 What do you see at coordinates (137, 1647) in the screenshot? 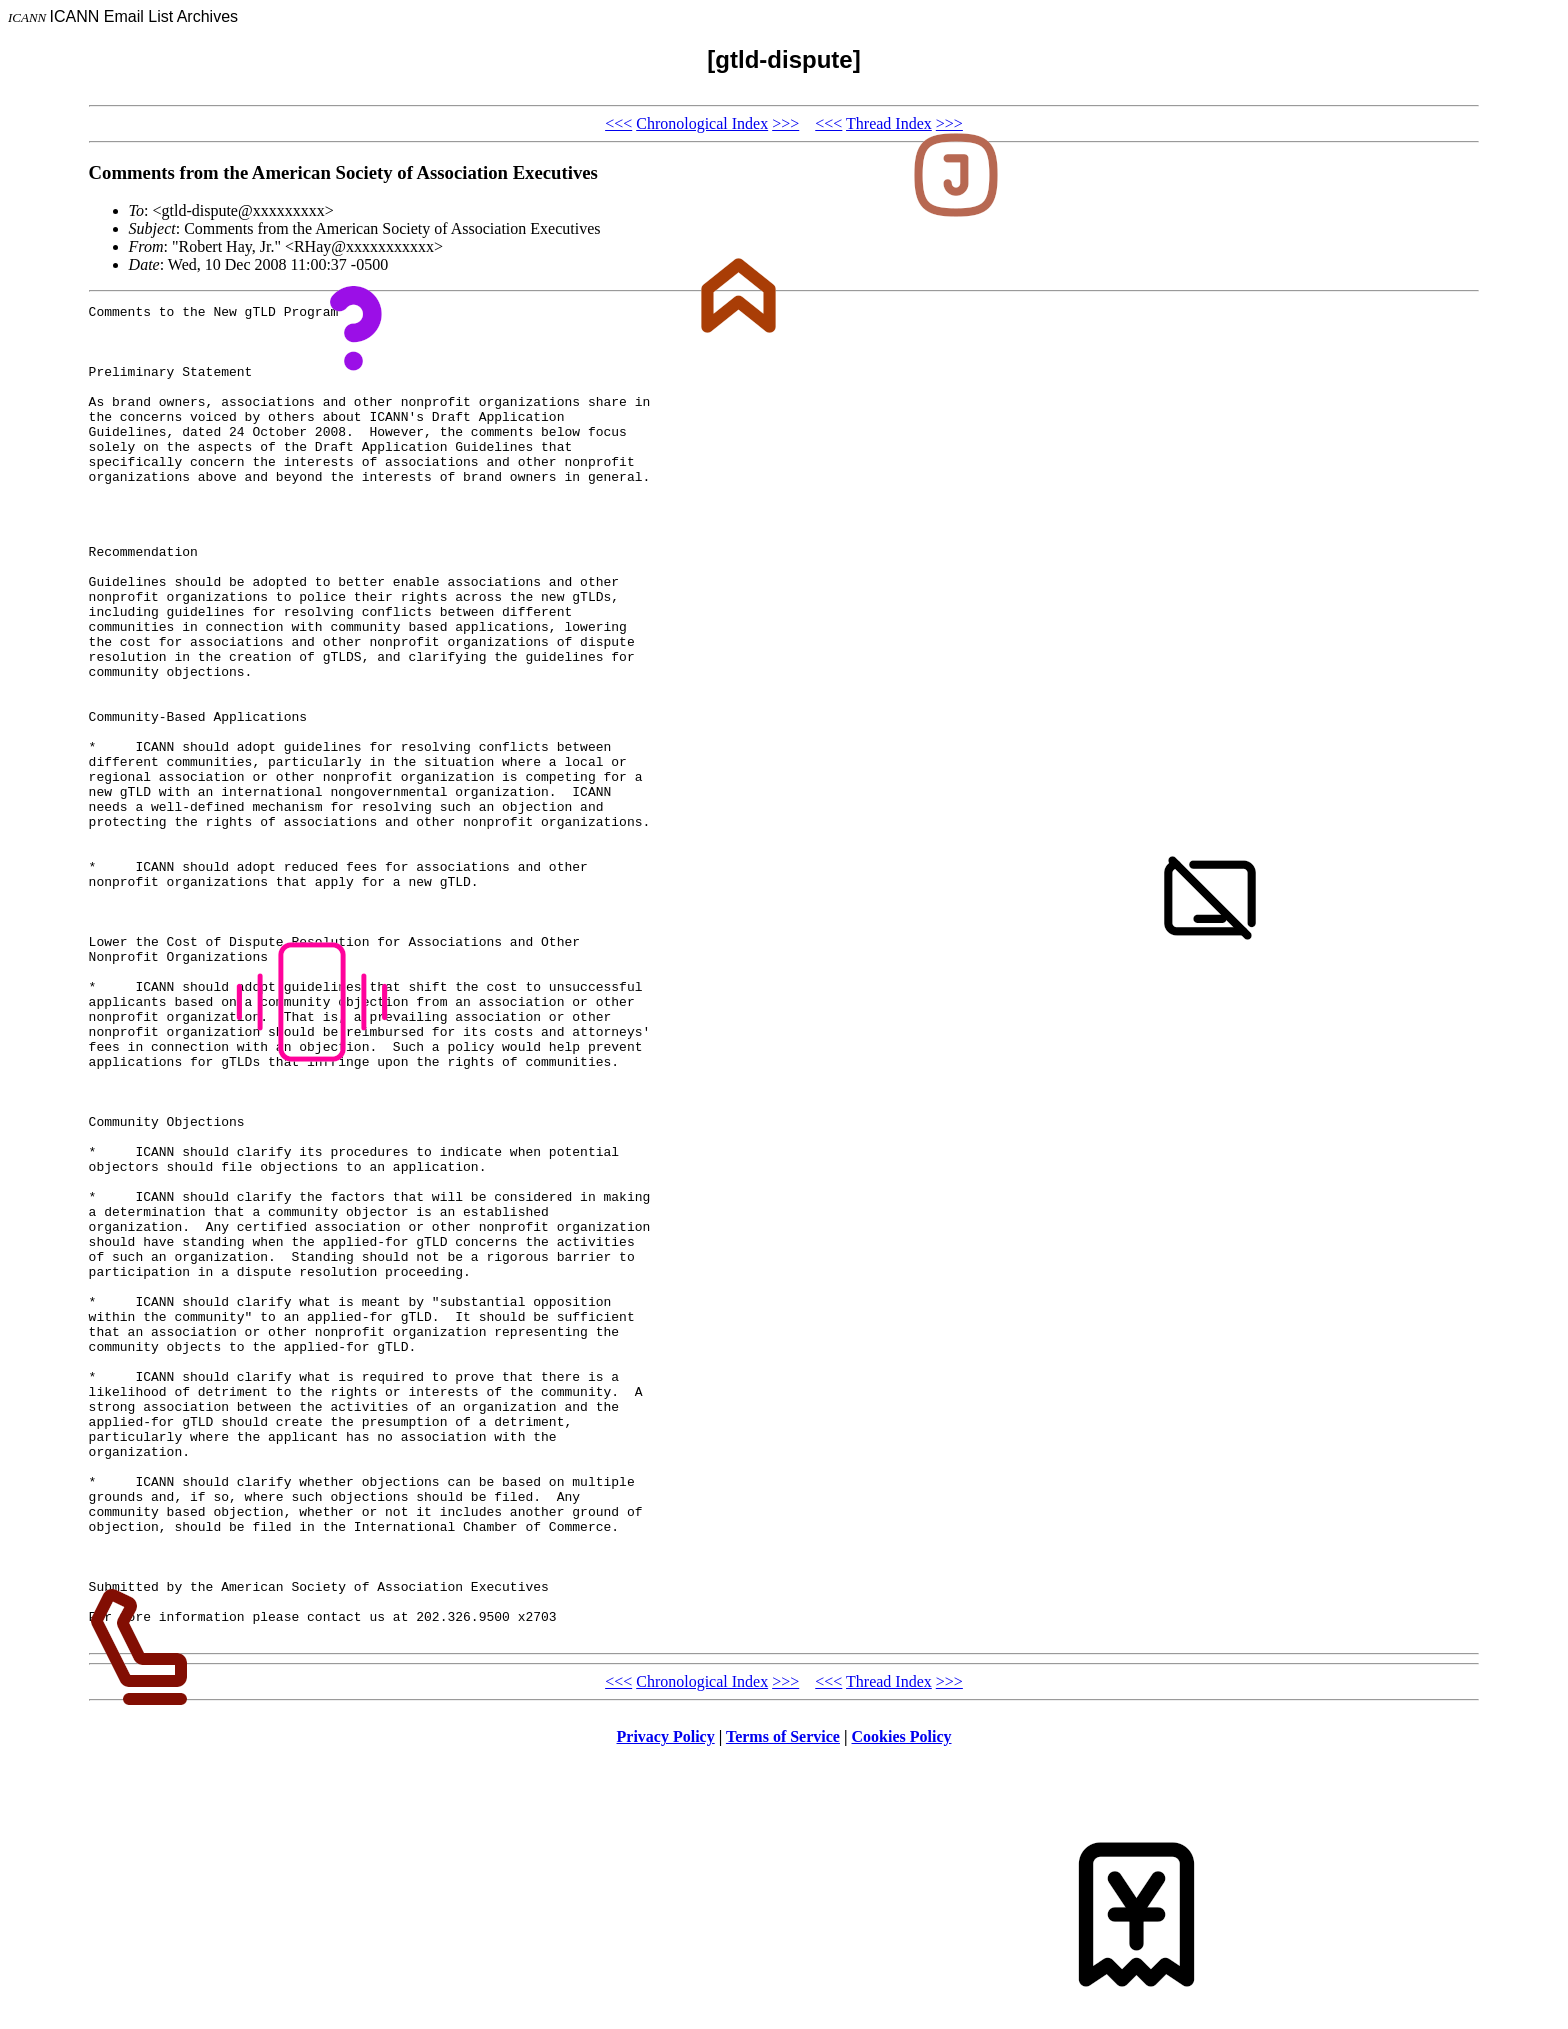
I see `select or reserve a seat` at bounding box center [137, 1647].